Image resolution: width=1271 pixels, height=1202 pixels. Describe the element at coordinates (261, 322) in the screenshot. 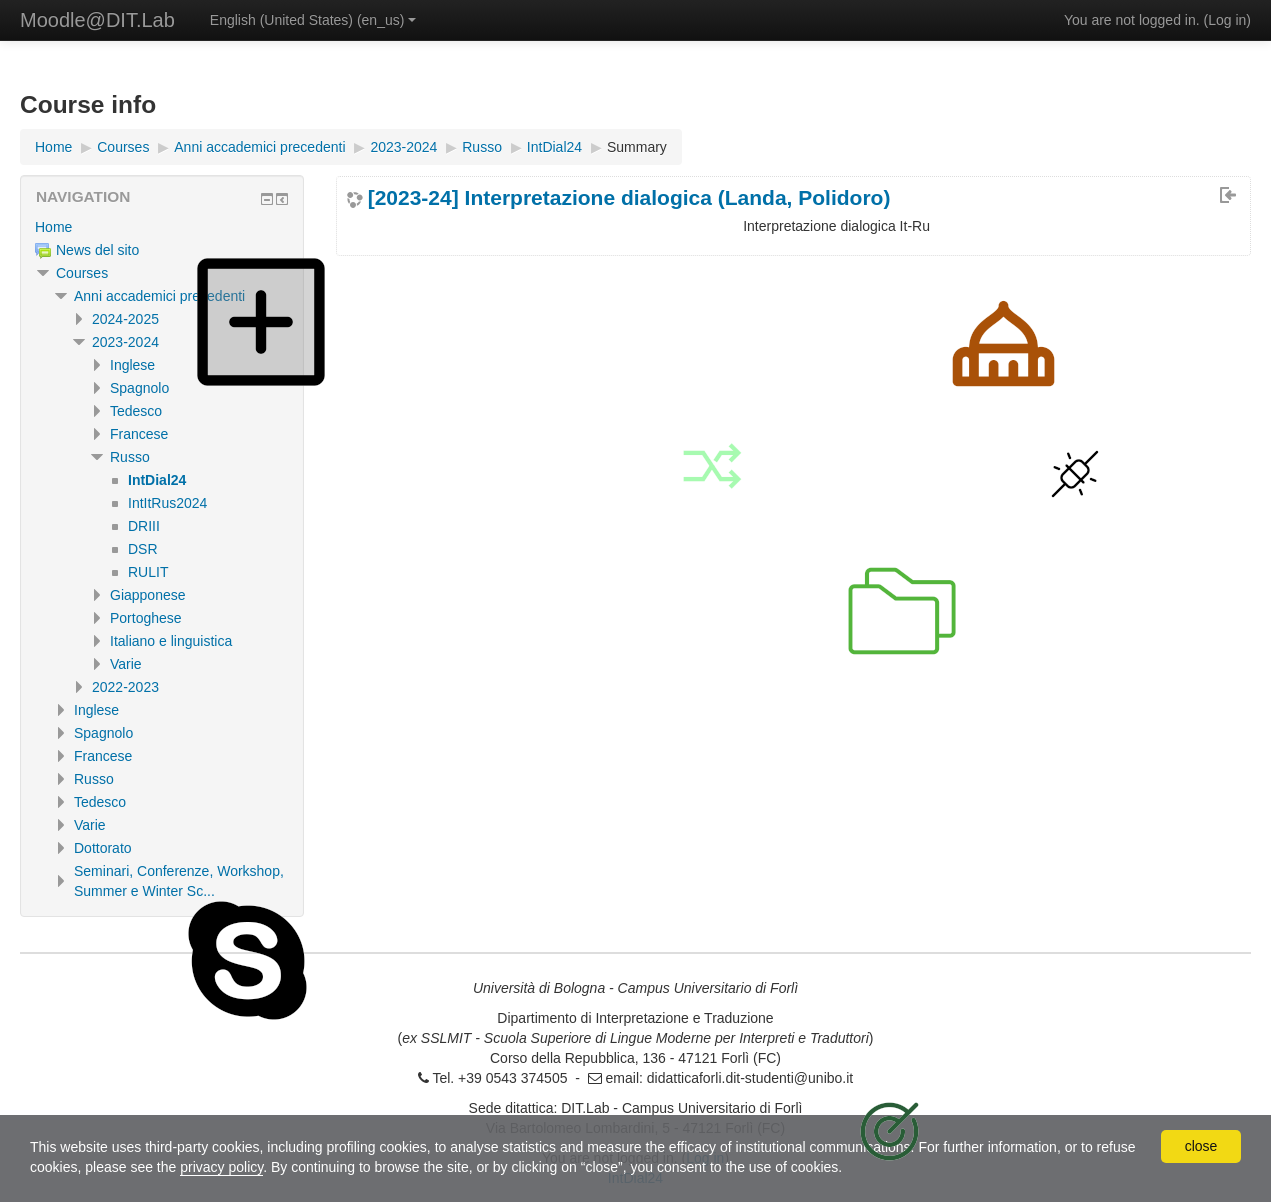

I see `add a new item or entry` at that location.